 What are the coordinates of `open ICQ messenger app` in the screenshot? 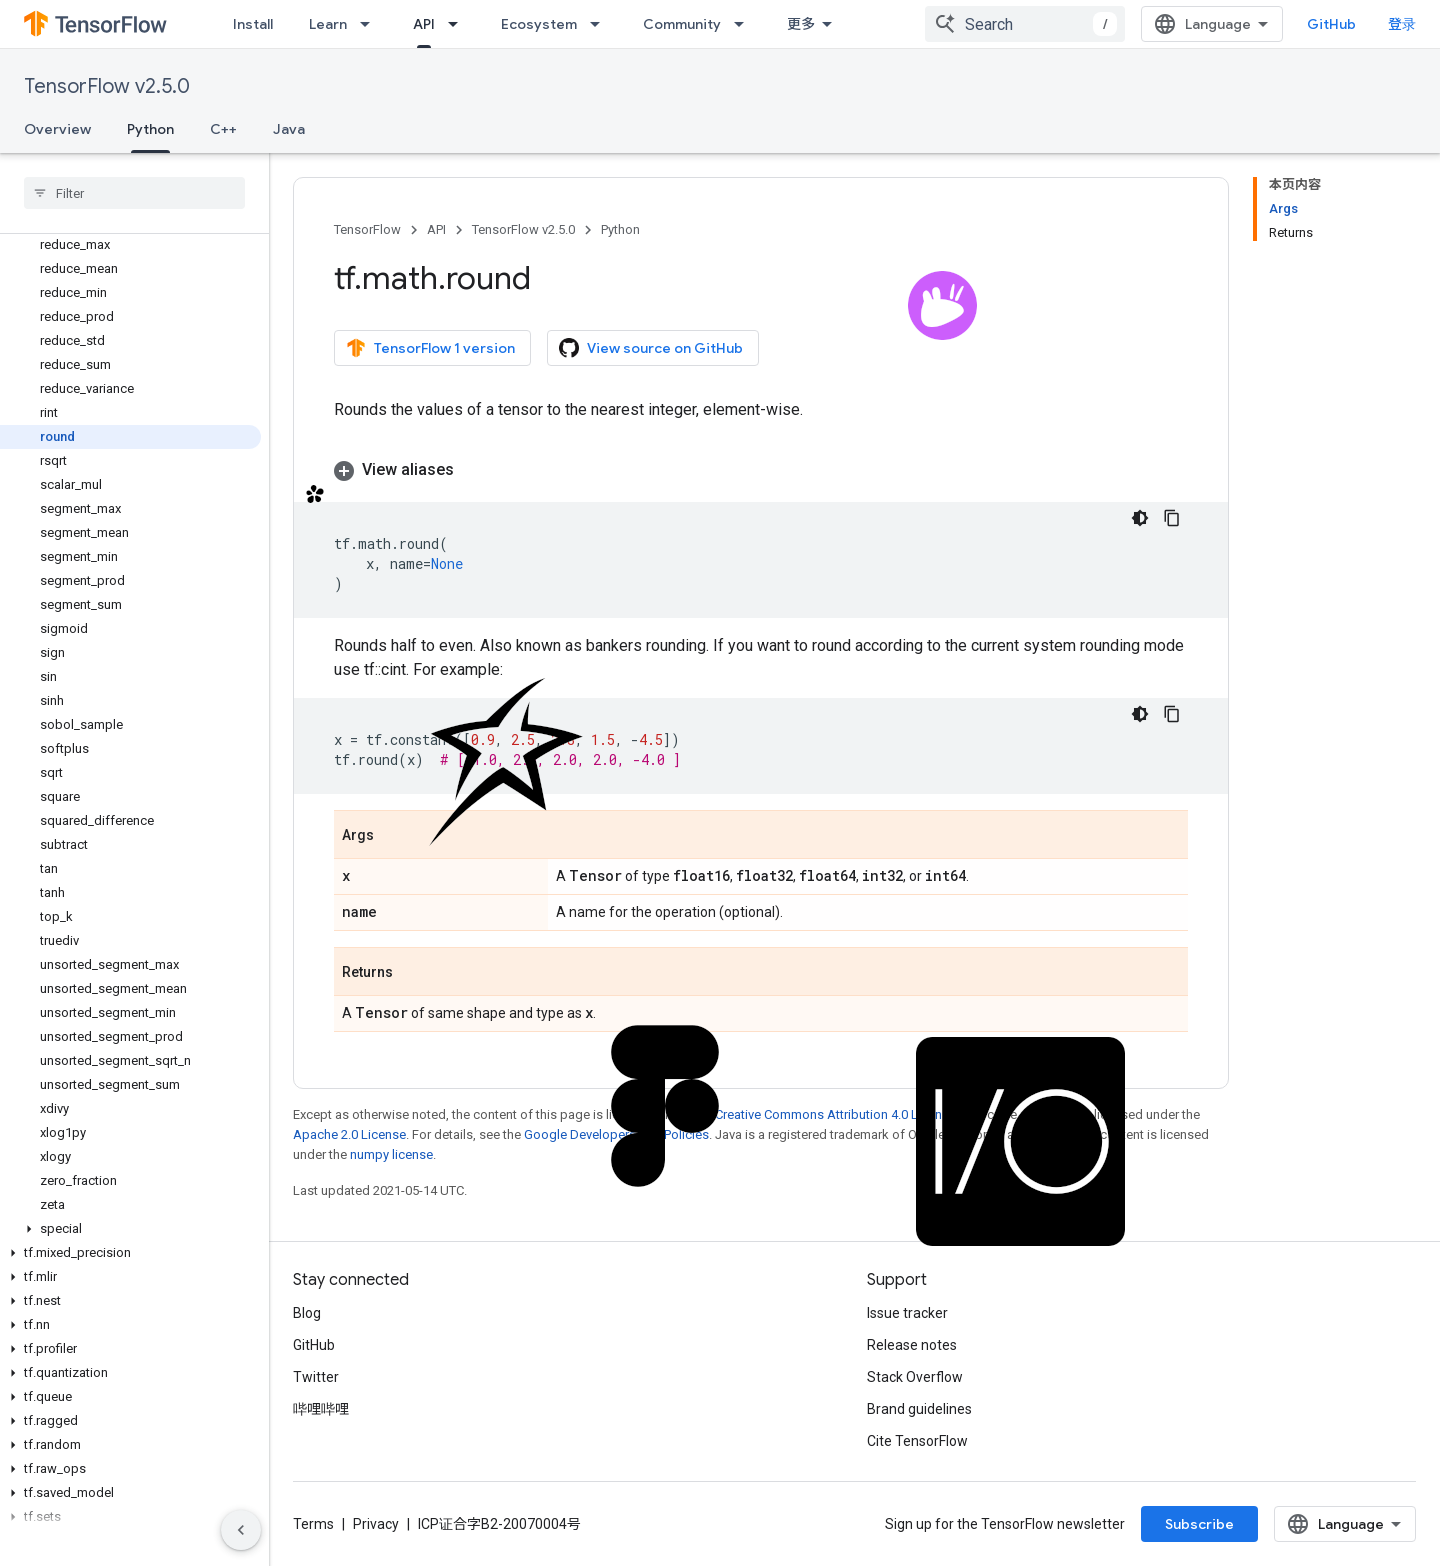 It's located at (315, 494).